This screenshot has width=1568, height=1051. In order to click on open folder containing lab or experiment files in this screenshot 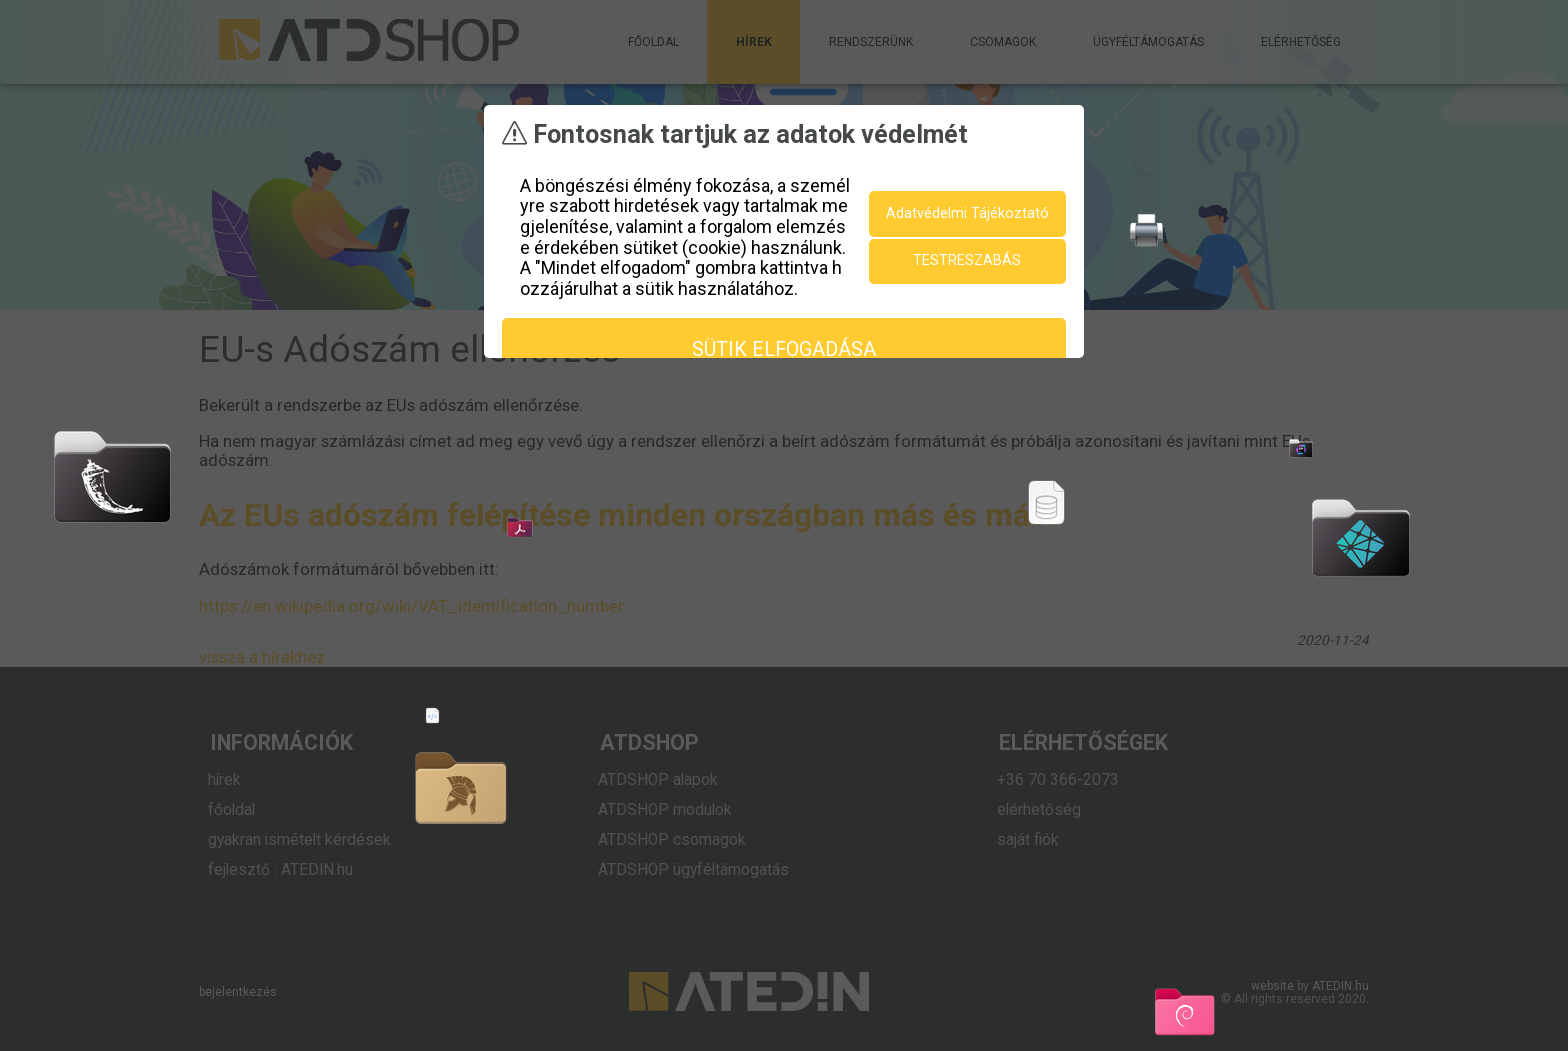, I will do `click(112, 480)`.